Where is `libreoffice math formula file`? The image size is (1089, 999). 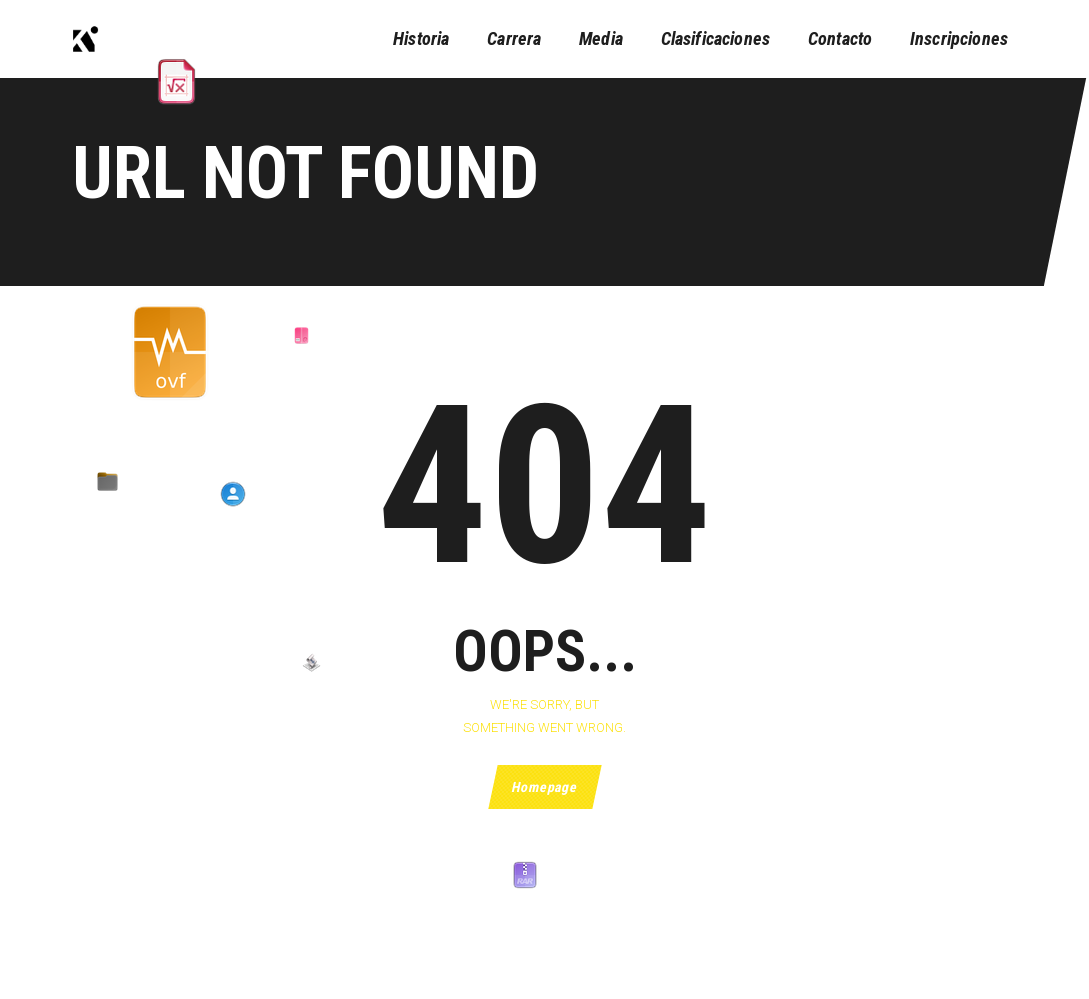 libreoffice math formula file is located at coordinates (176, 81).